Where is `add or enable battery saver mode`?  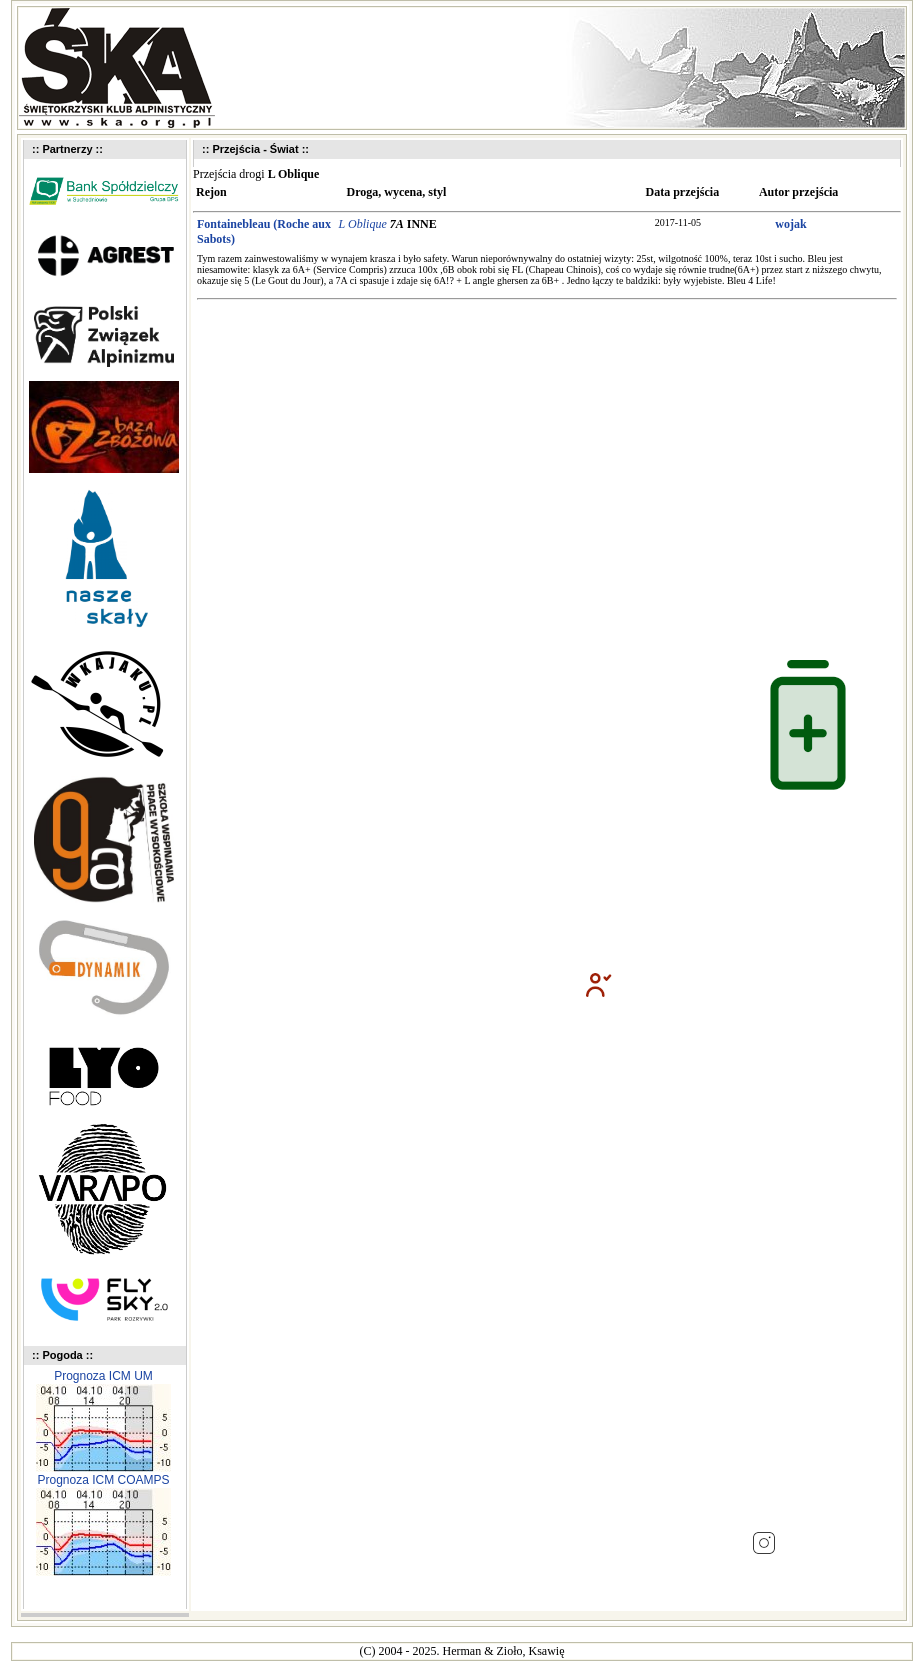
add or enable battery saver mode is located at coordinates (808, 727).